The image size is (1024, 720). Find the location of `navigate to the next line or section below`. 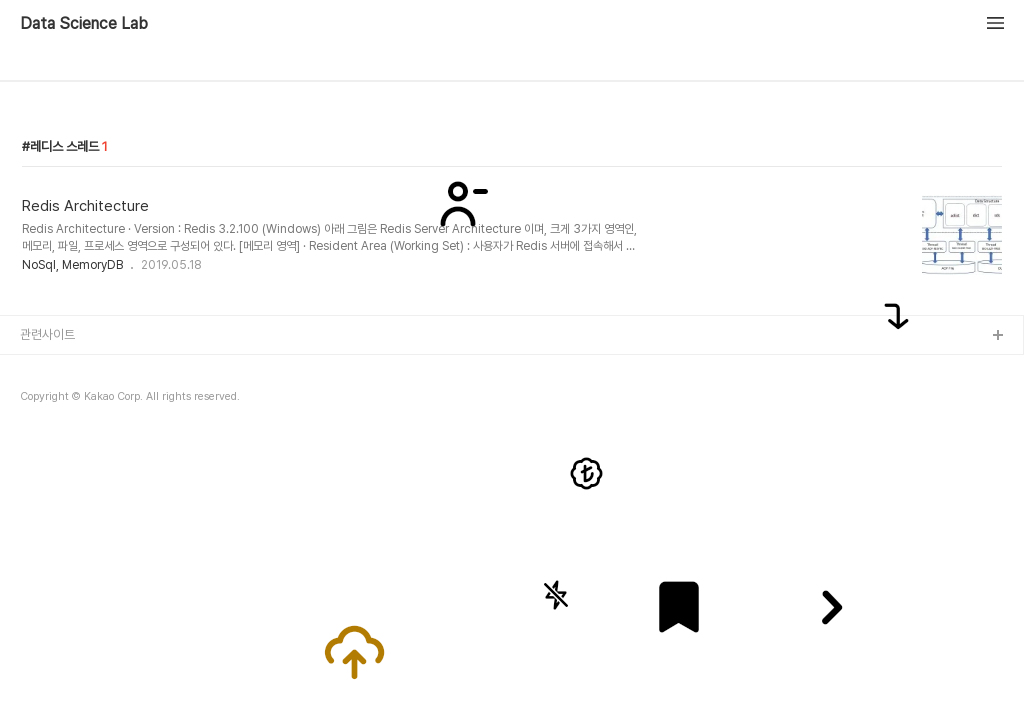

navigate to the next line or section below is located at coordinates (896, 315).